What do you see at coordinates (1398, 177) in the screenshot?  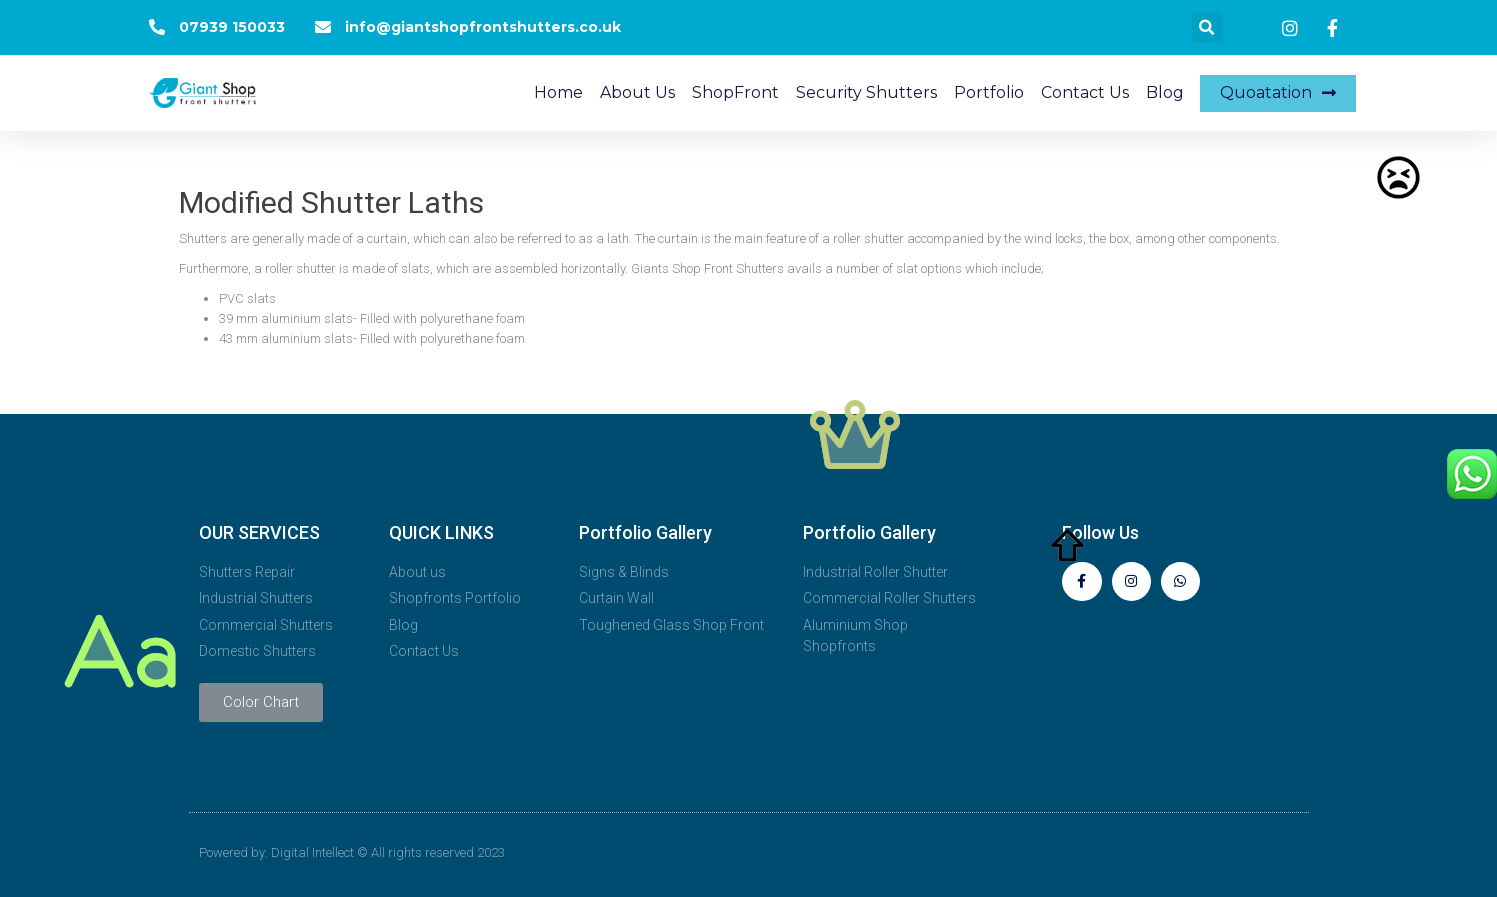 I see `indicates user fatigue or exhaustion status` at bounding box center [1398, 177].